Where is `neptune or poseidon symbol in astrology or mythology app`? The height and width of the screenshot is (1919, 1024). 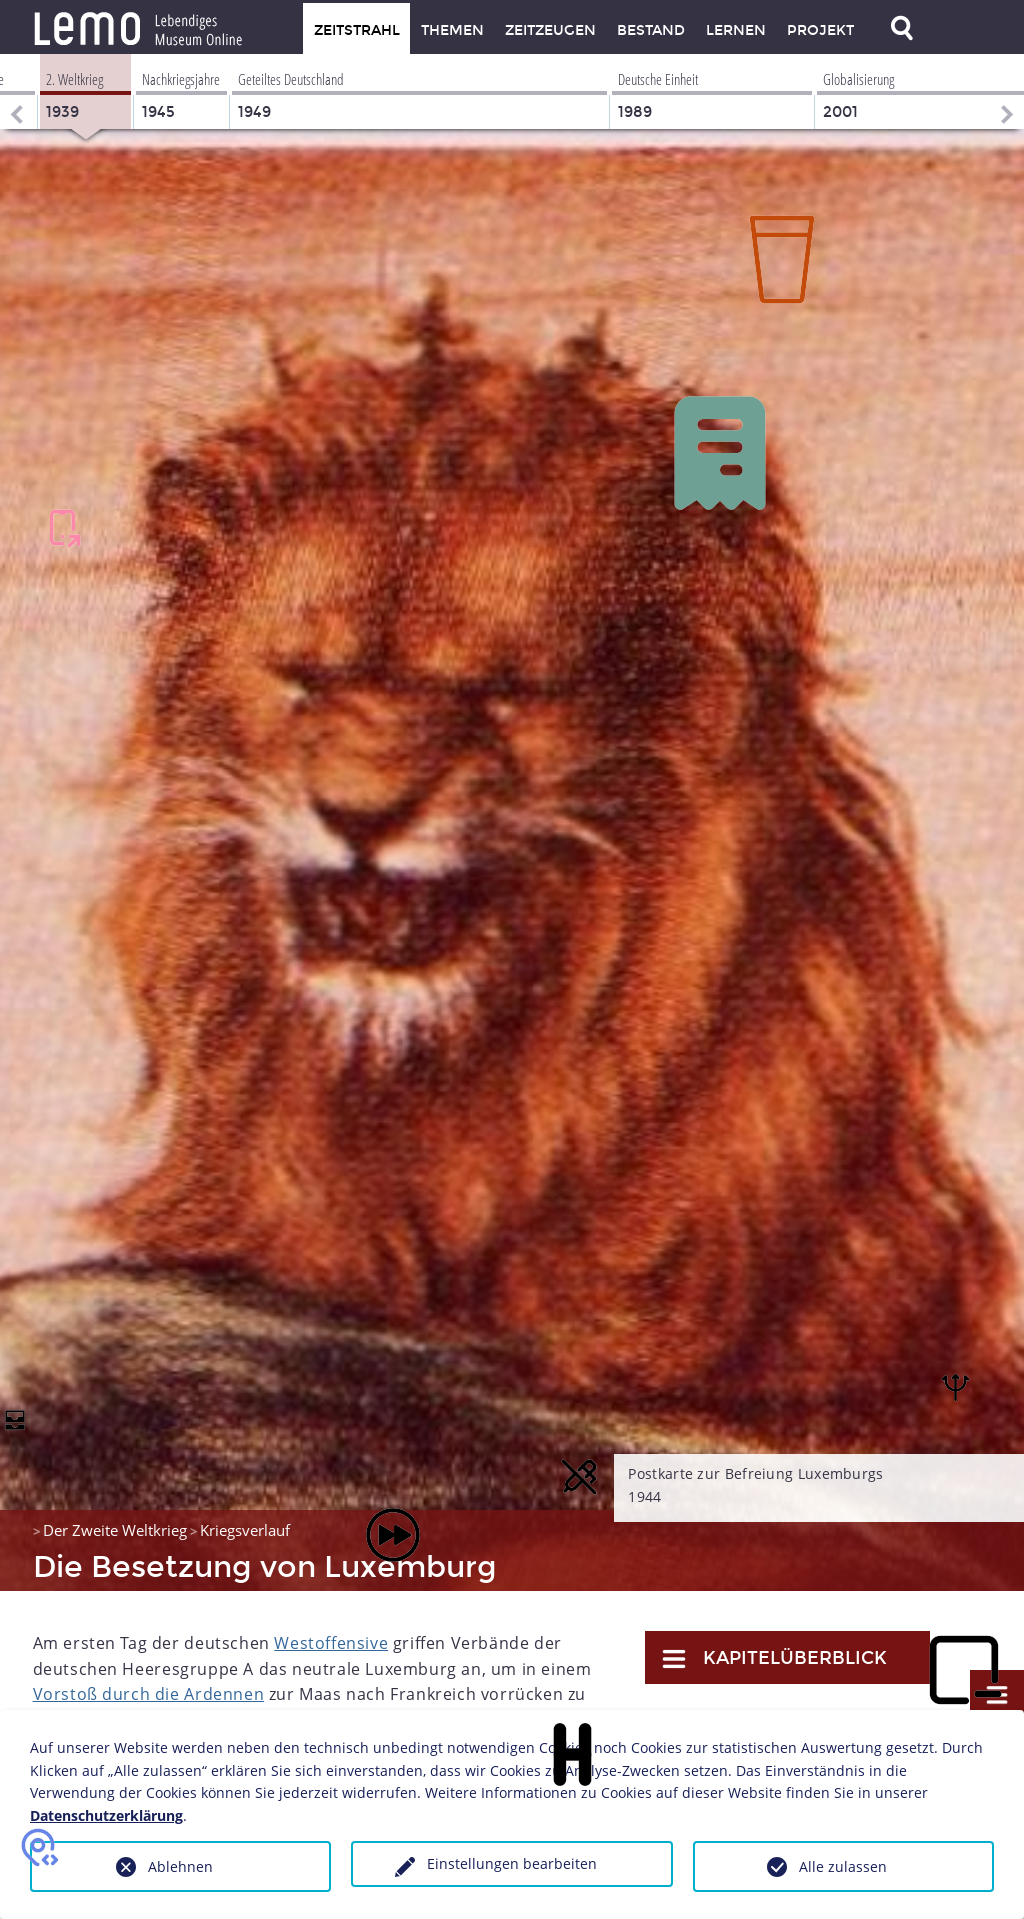 neptune or poseidon symbol in astrology or mythology app is located at coordinates (955, 1387).